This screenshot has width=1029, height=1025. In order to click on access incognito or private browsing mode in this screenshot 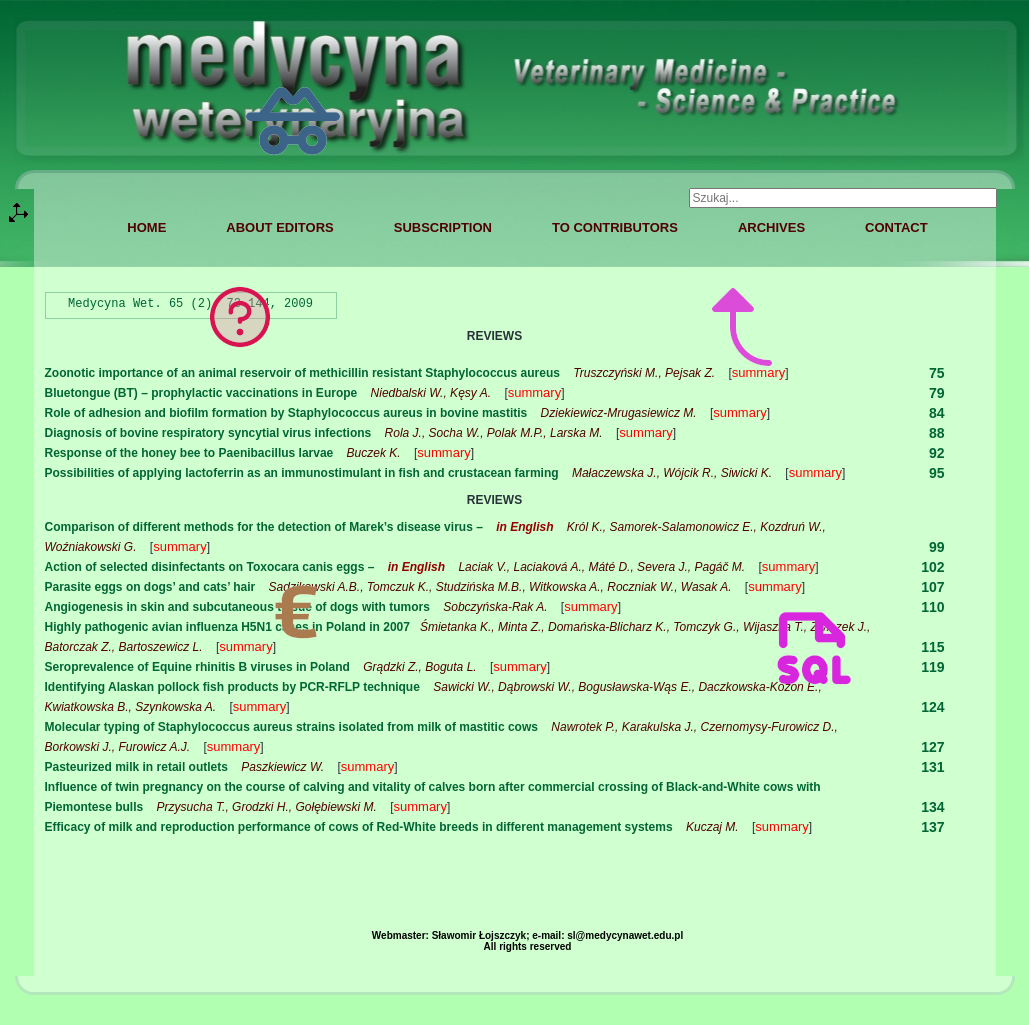, I will do `click(293, 121)`.